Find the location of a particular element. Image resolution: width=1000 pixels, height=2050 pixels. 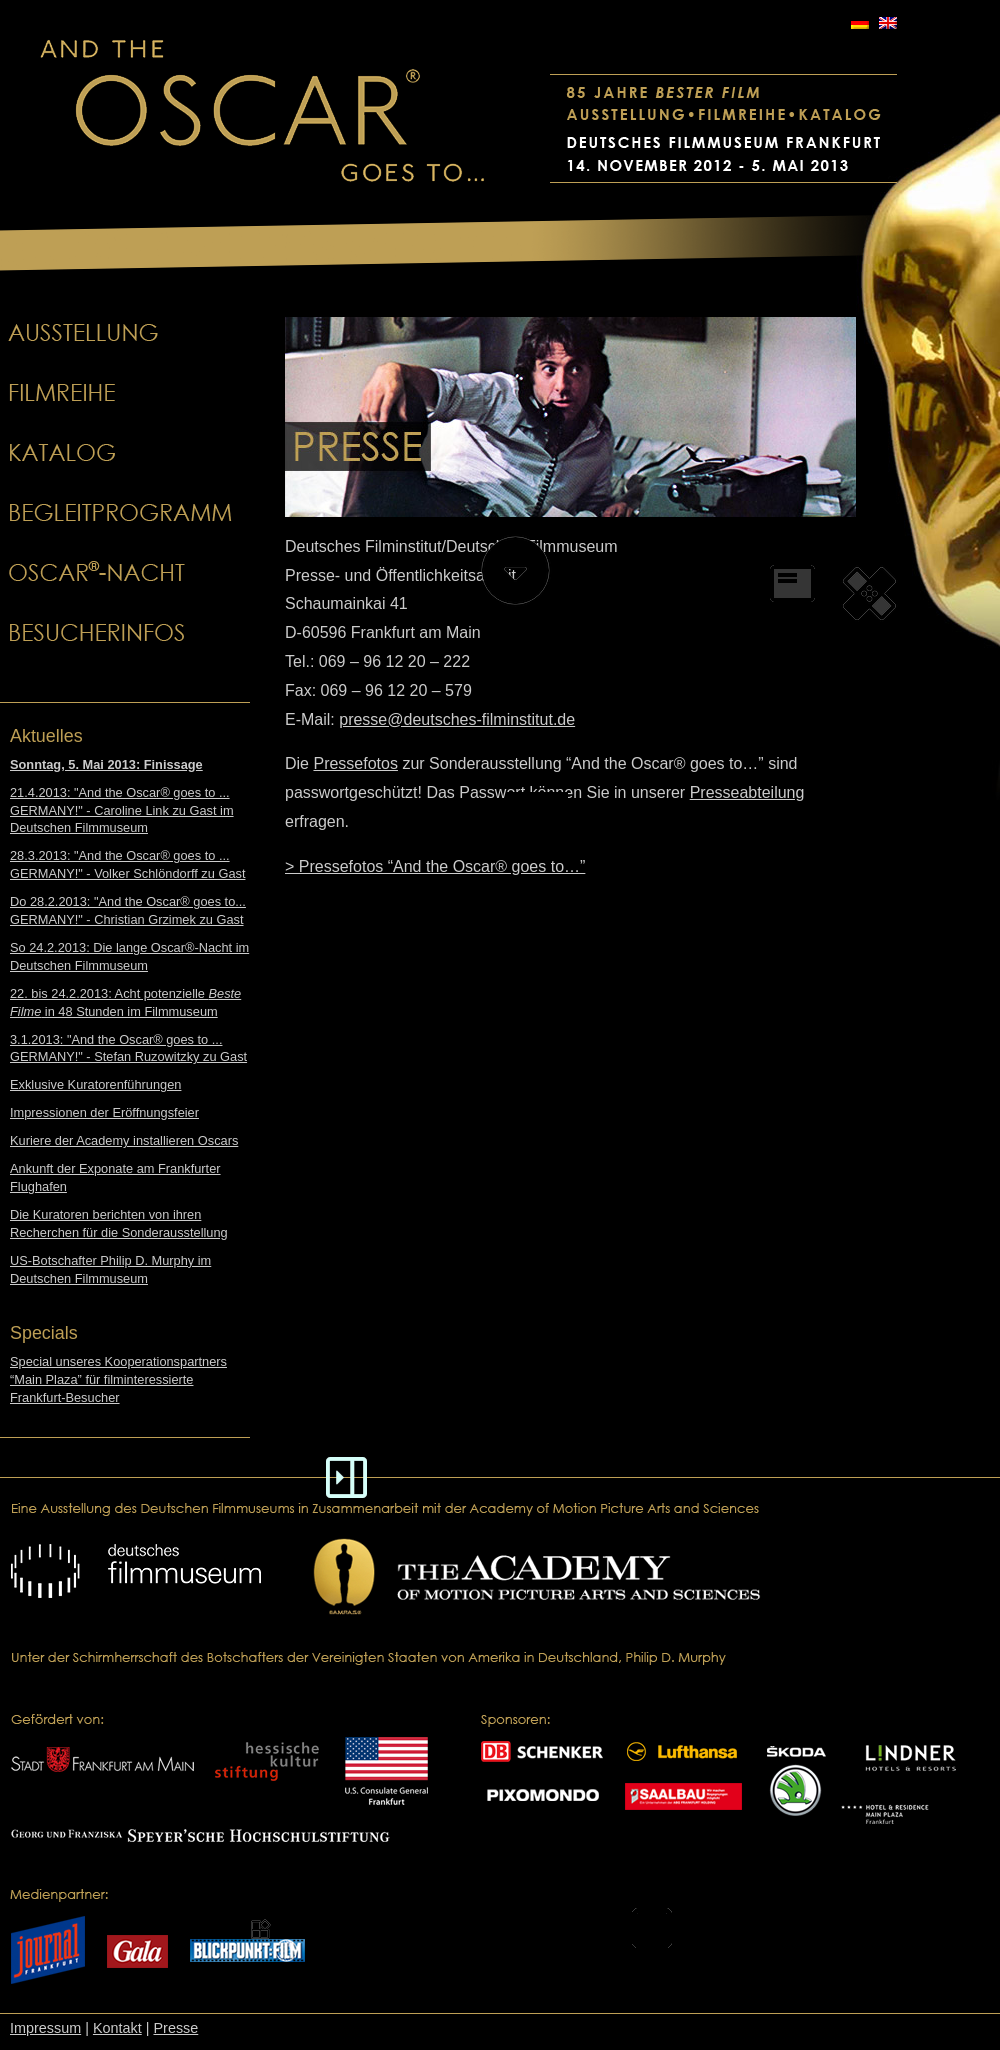

apply a gradient effect to an image is located at coordinates (652, 1928).